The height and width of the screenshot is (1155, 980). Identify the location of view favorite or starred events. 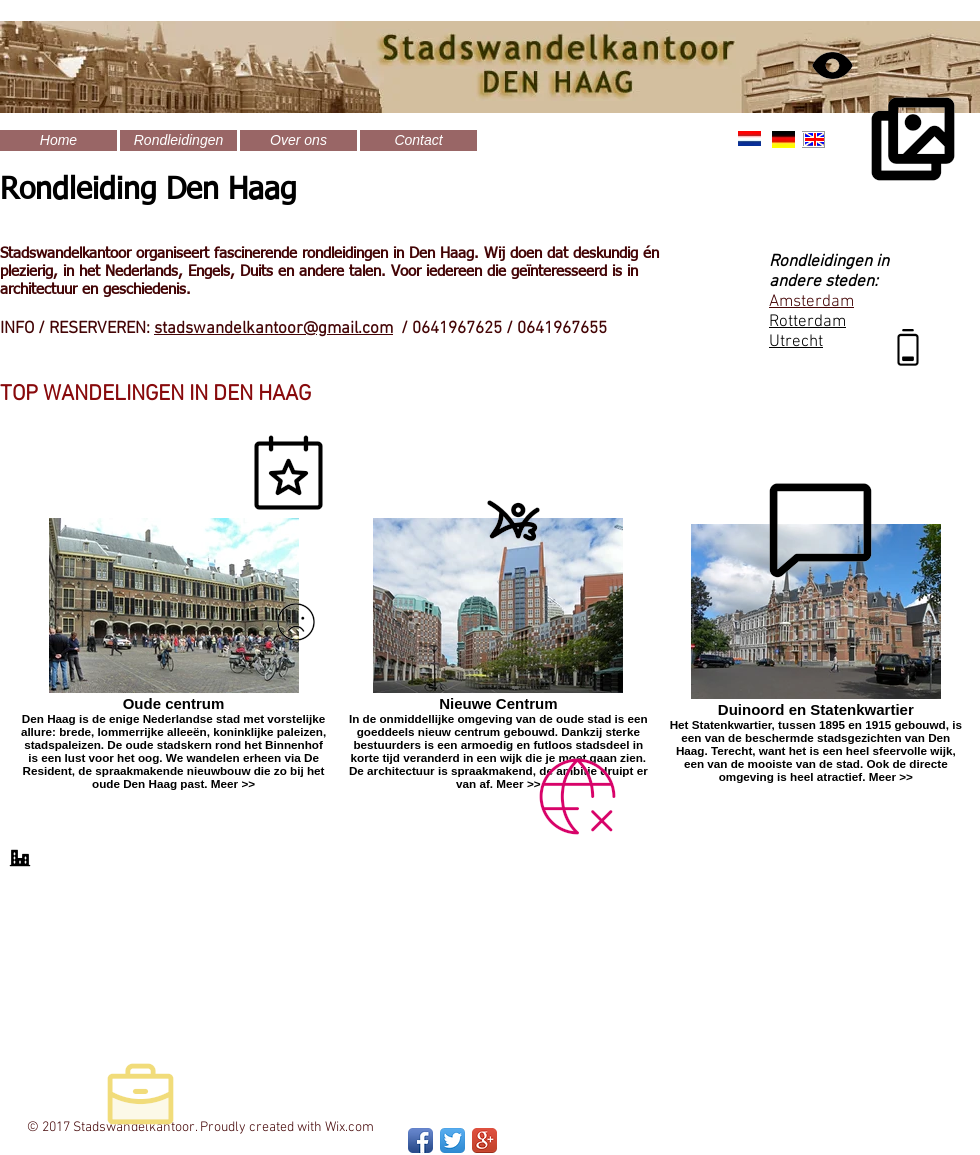
(288, 475).